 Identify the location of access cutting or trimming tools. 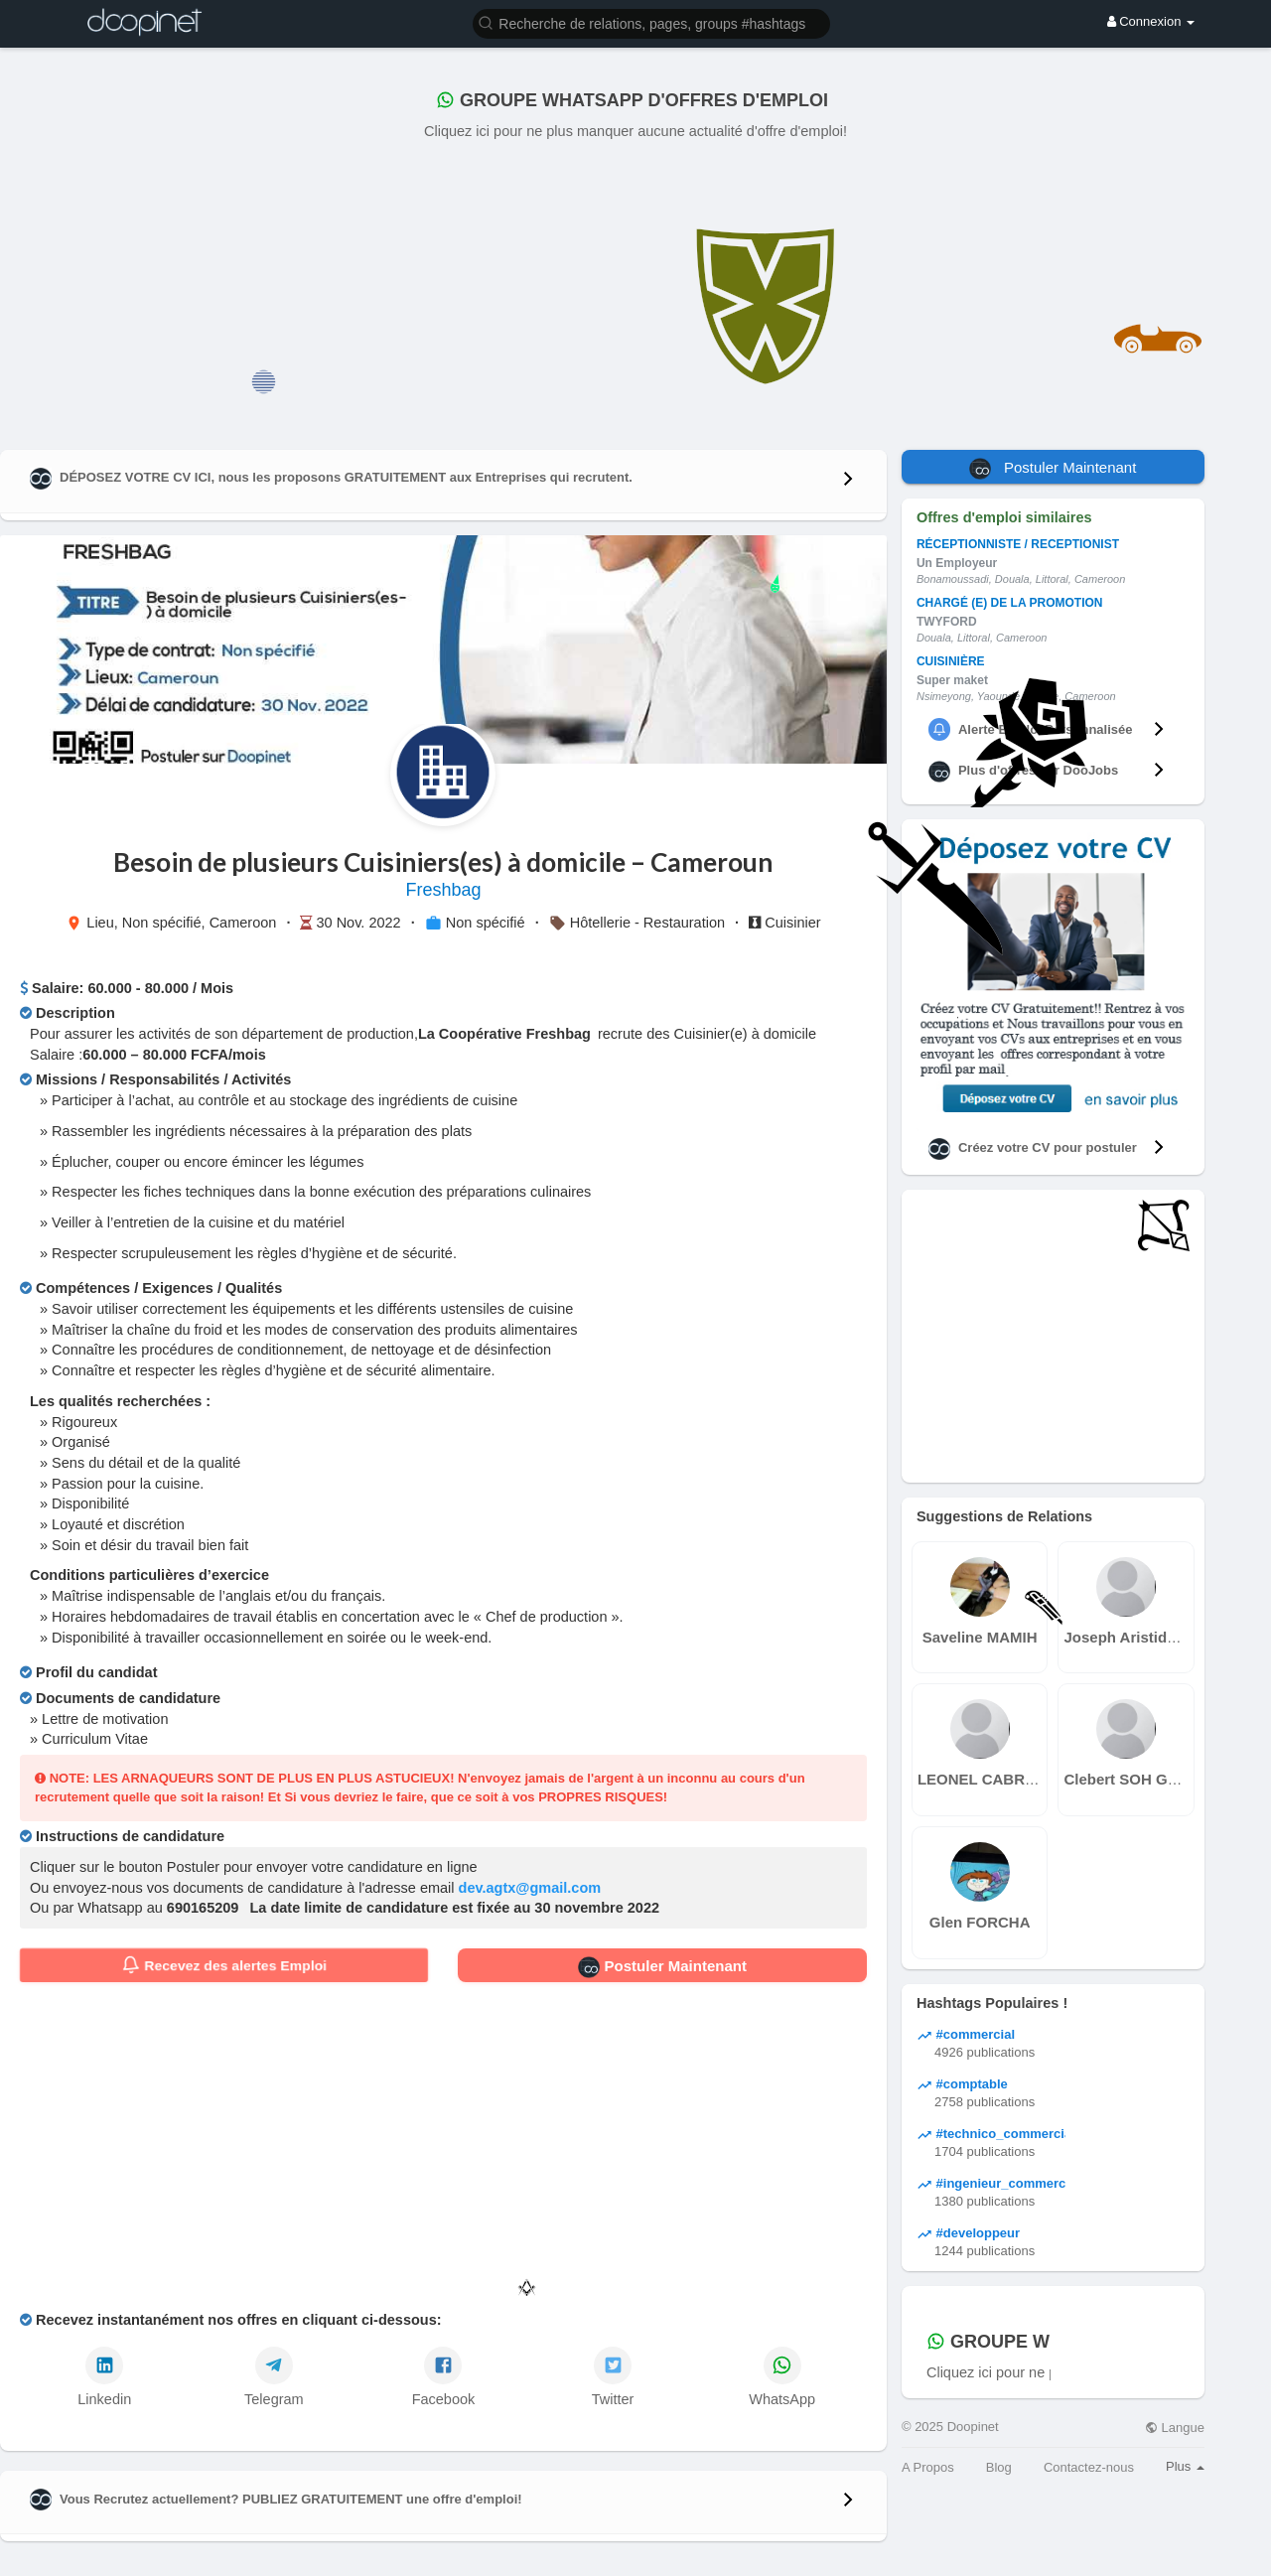
(1044, 1608).